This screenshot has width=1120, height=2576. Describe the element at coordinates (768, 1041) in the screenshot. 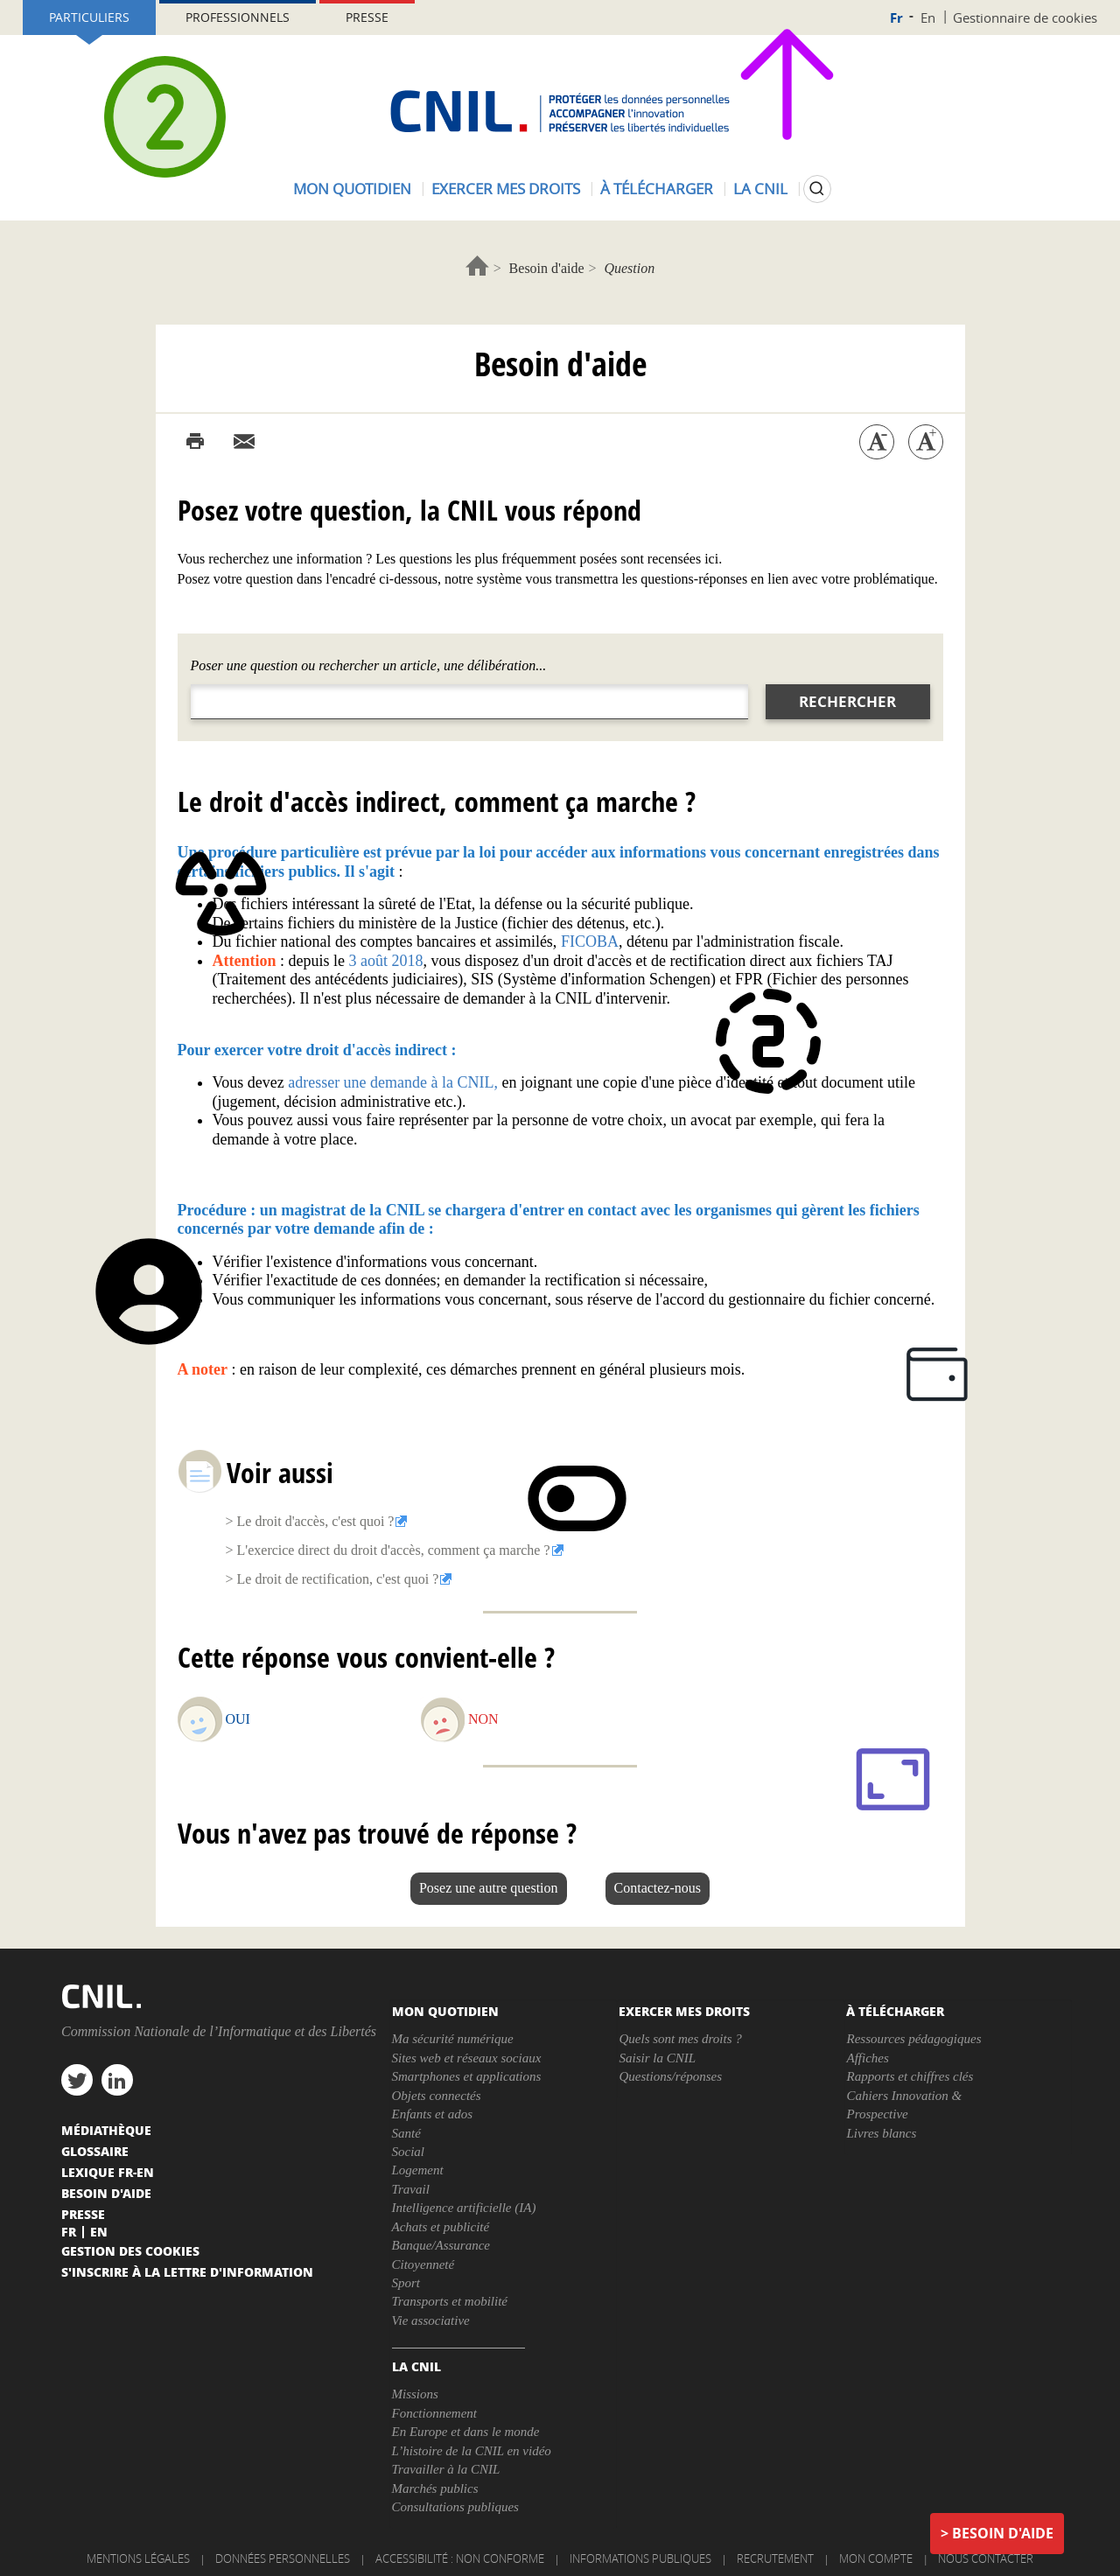

I see `step 2 of a multi-step process` at that location.